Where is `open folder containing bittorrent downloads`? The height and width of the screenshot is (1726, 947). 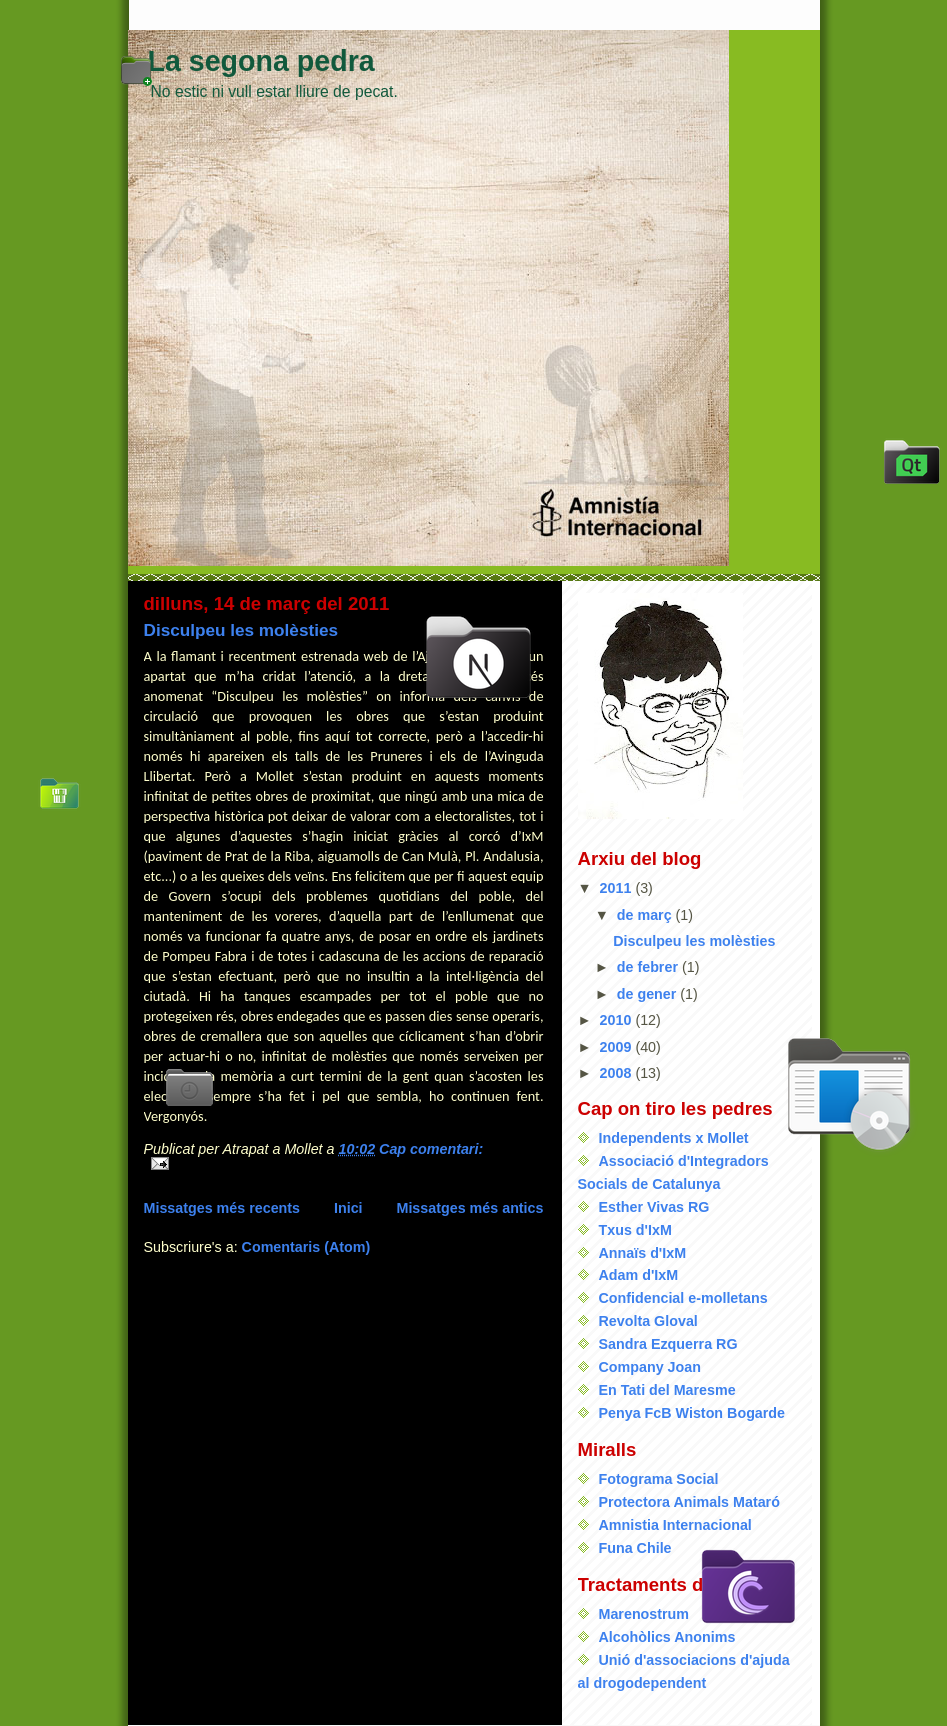
open folder containing bittorrent downloads is located at coordinates (748, 1589).